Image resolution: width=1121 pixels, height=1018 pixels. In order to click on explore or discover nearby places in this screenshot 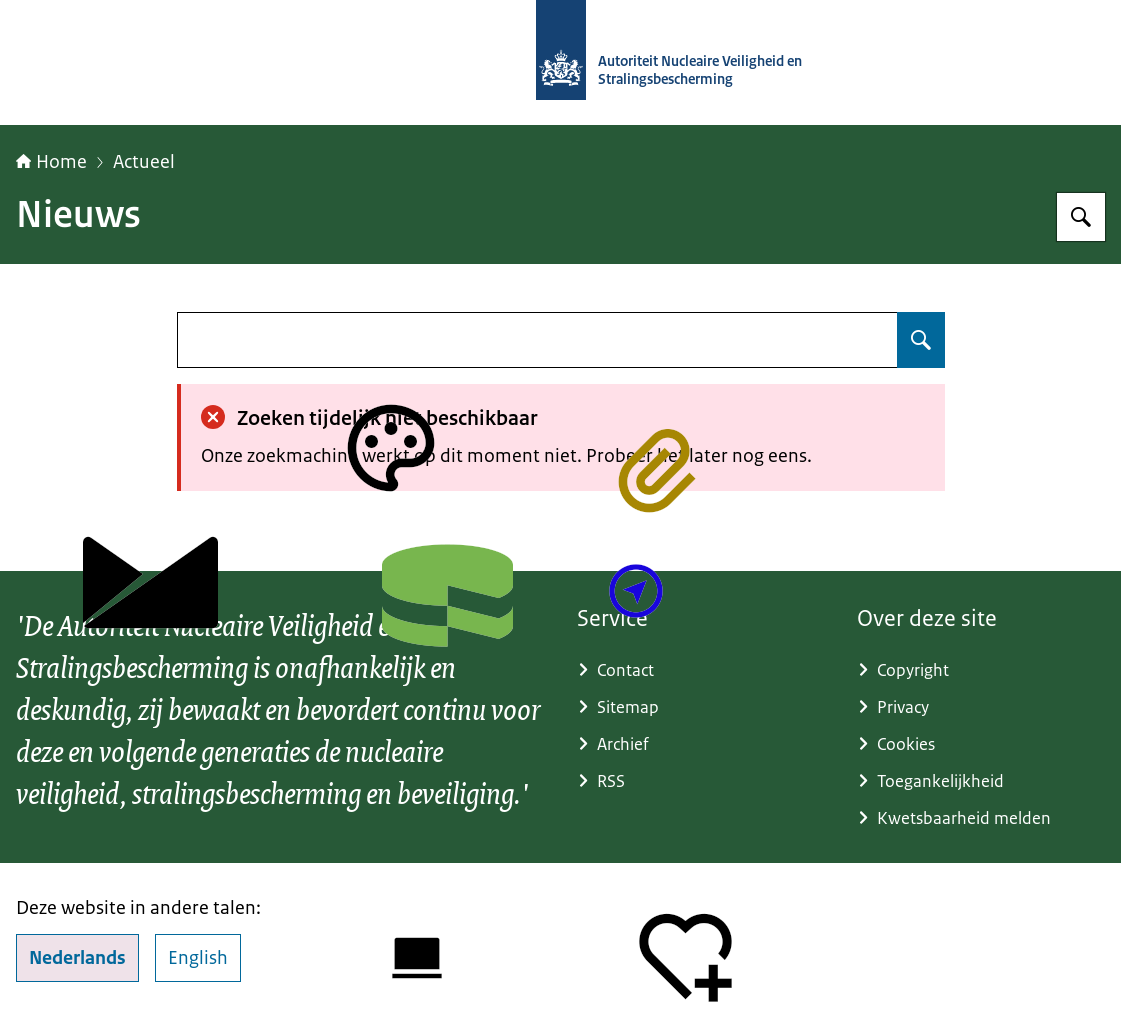, I will do `click(636, 591)`.